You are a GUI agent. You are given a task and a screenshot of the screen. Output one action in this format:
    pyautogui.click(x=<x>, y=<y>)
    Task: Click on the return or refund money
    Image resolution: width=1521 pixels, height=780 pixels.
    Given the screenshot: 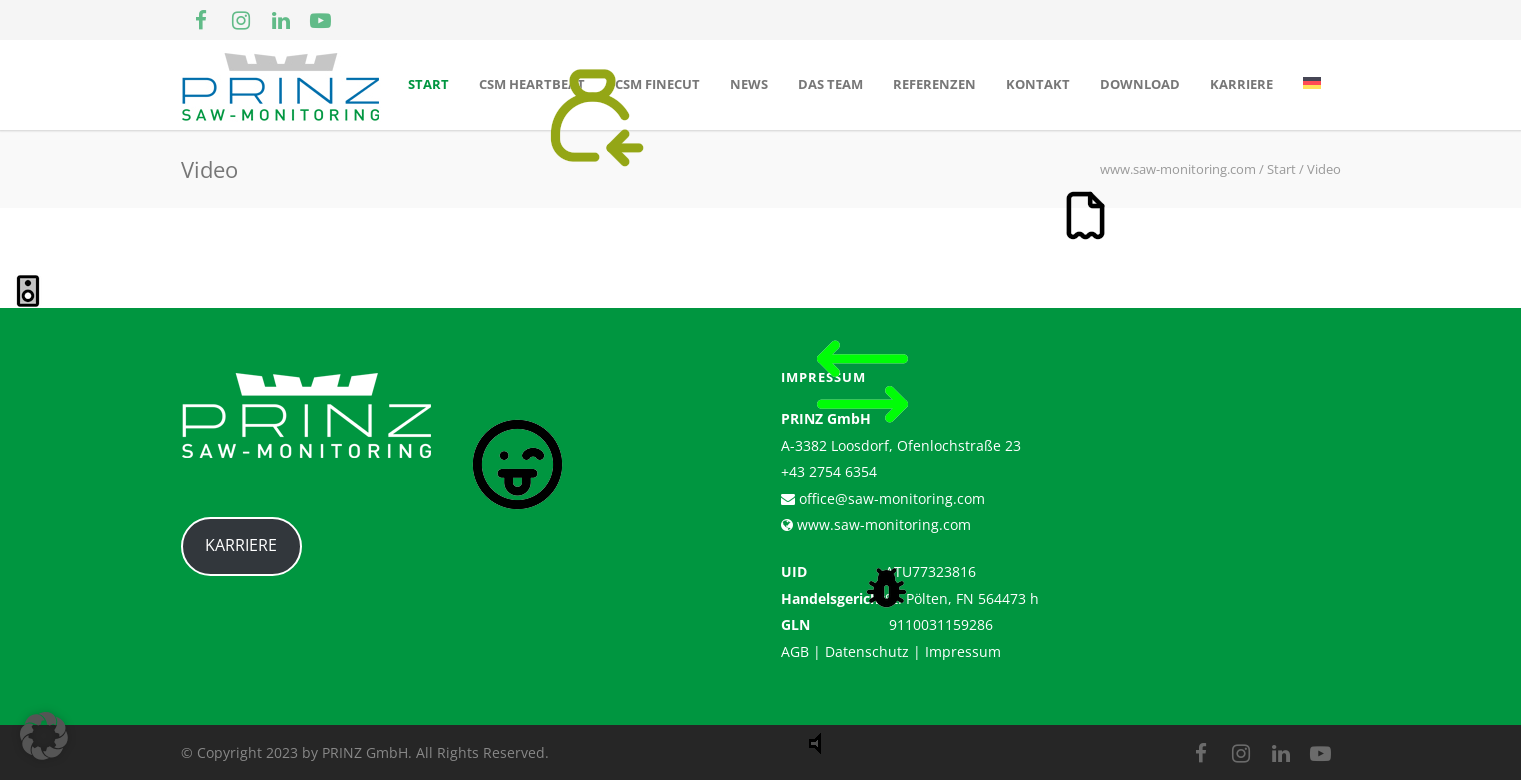 What is the action you would take?
    pyautogui.click(x=592, y=115)
    